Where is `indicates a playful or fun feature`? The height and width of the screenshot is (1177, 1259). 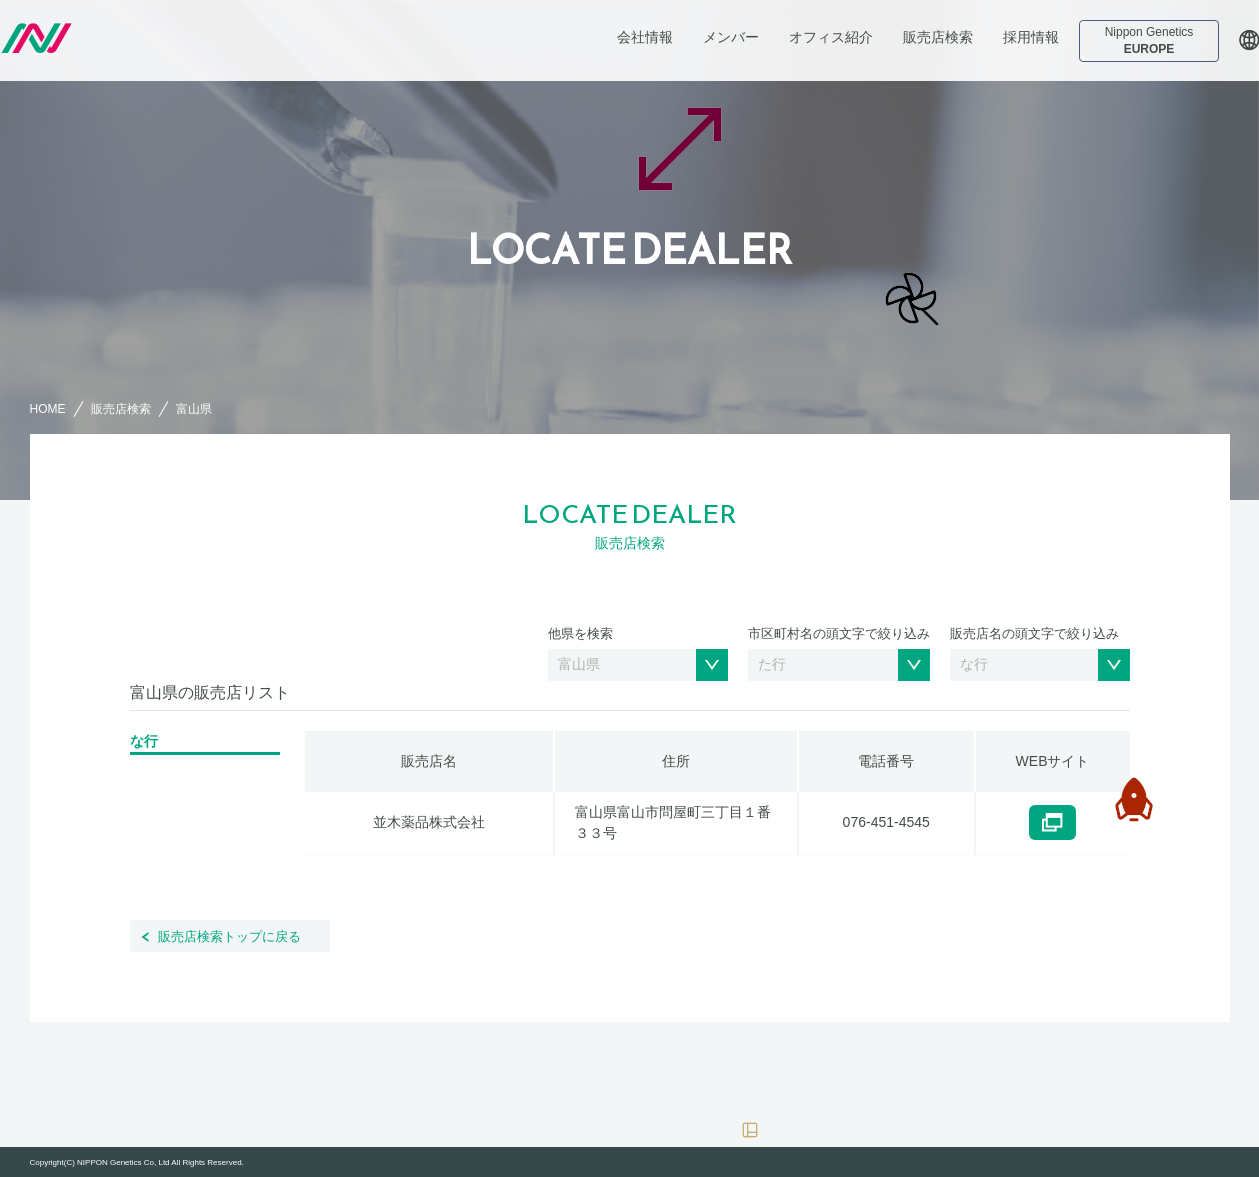
indicates a playful or fun feature is located at coordinates (913, 300).